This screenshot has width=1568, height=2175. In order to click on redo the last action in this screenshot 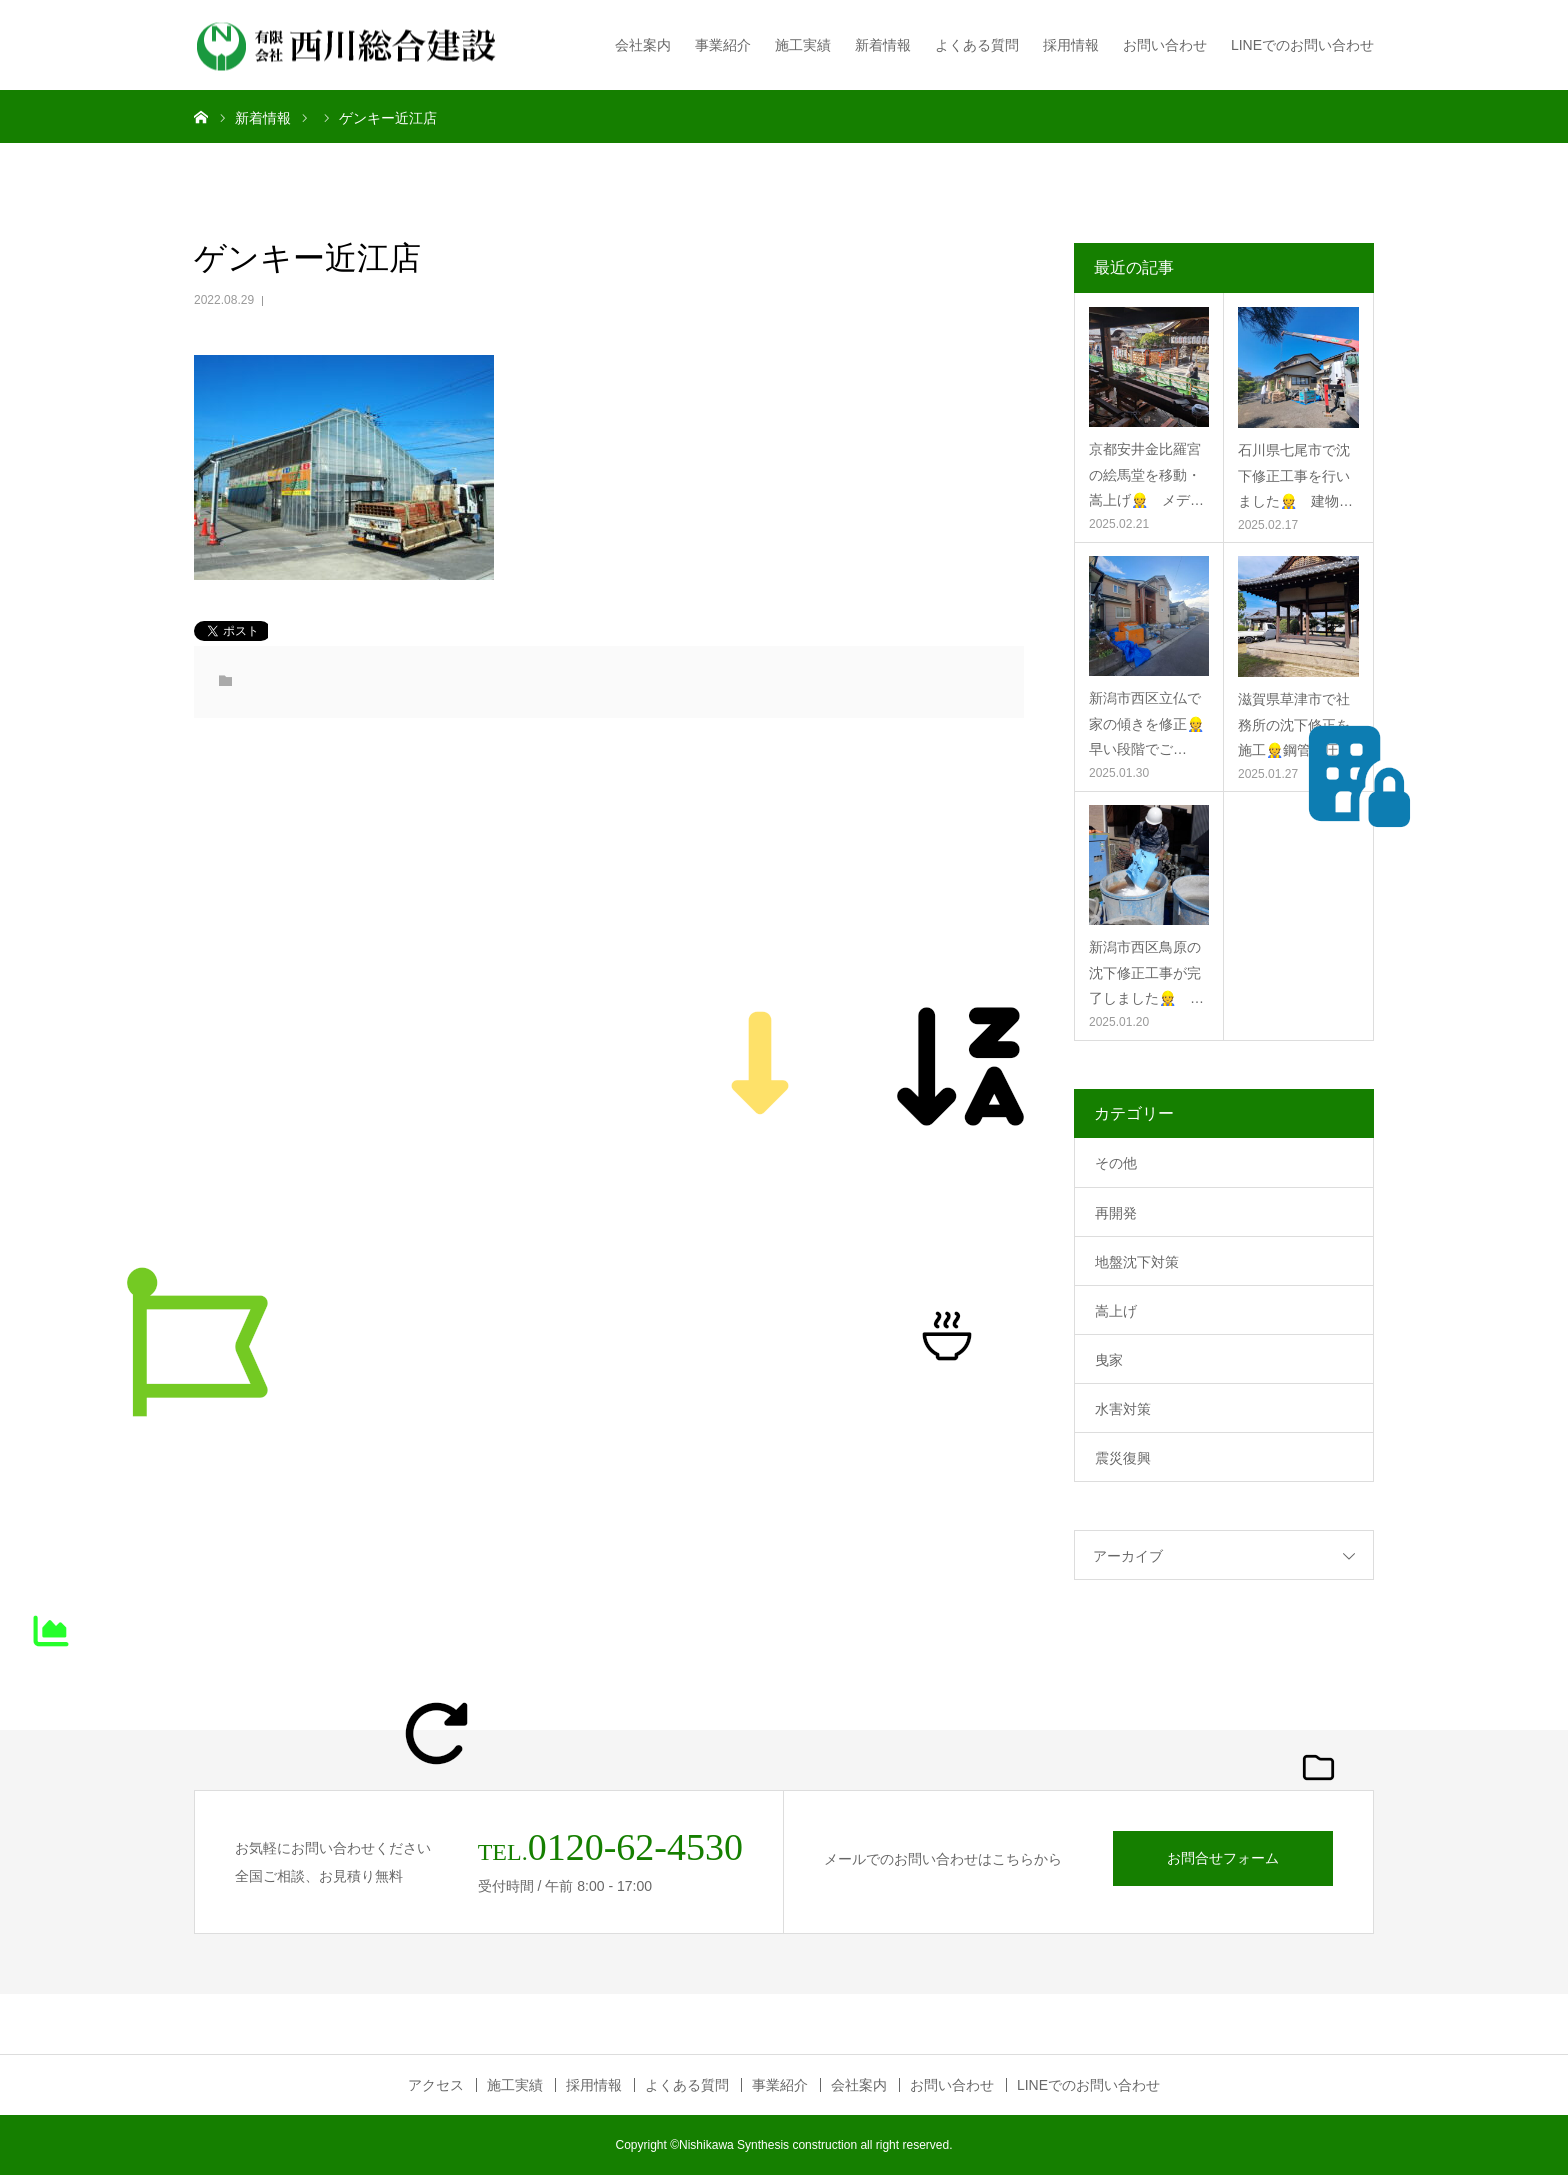, I will do `click(436, 1733)`.